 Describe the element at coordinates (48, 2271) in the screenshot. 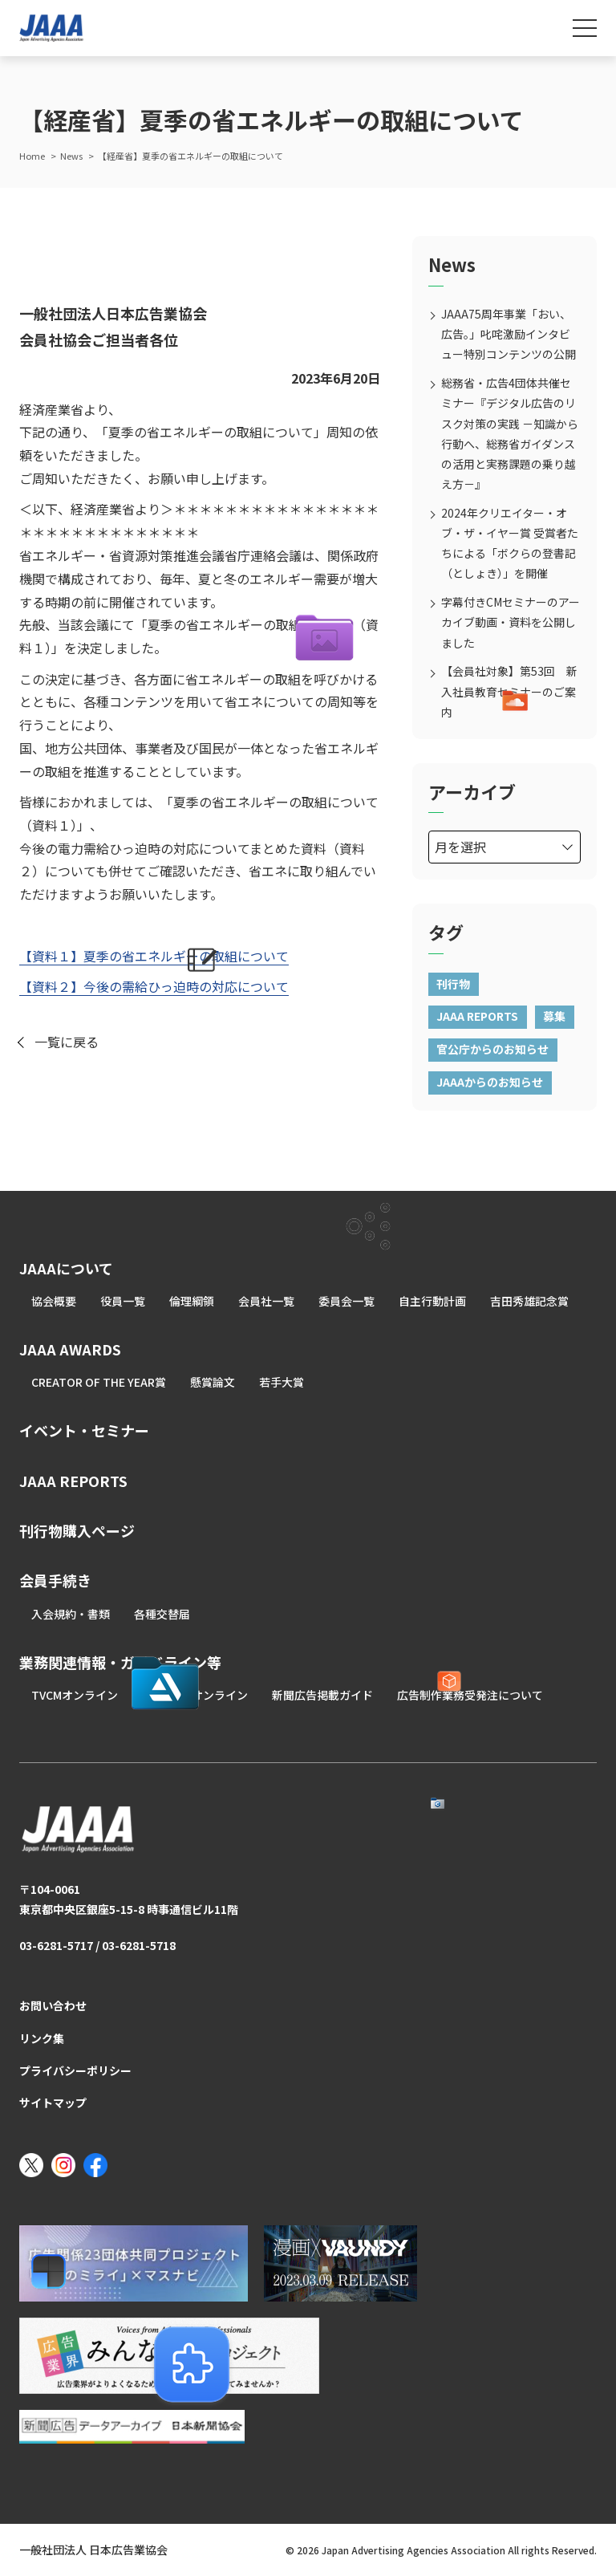

I see `switch to the bottom-left workspace` at that location.